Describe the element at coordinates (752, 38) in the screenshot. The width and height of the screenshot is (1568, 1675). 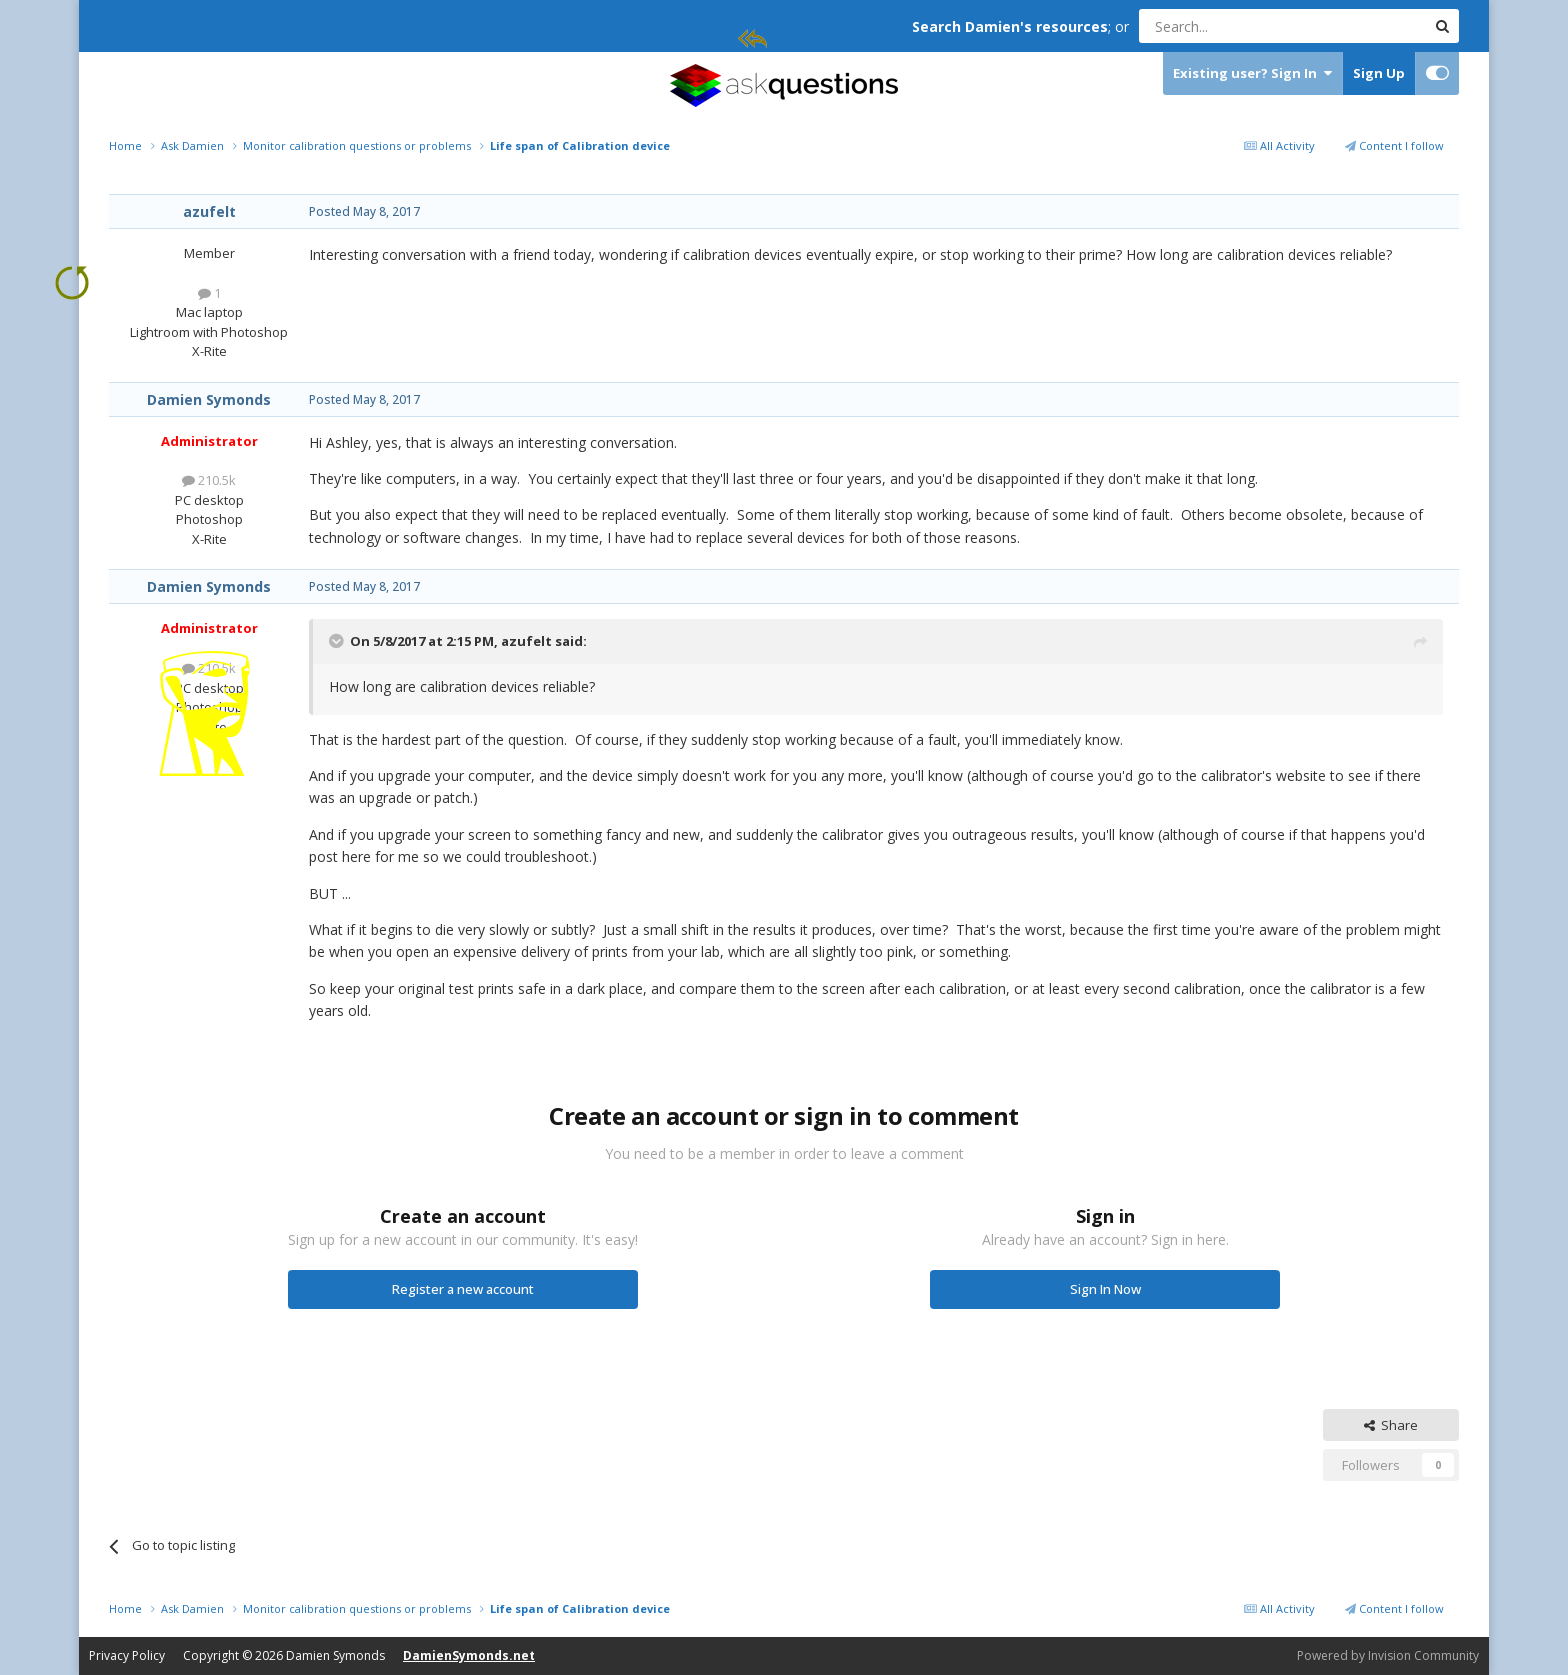
I see `reply to all recipients in an email thread` at that location.